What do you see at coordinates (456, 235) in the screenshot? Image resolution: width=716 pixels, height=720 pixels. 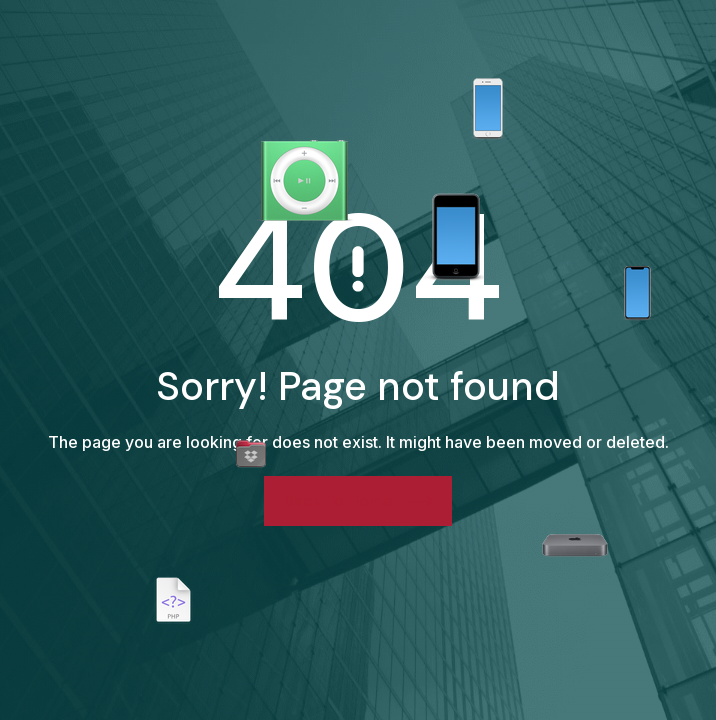 I see `access ipod touch device settings` at bounding box center [456, 235].